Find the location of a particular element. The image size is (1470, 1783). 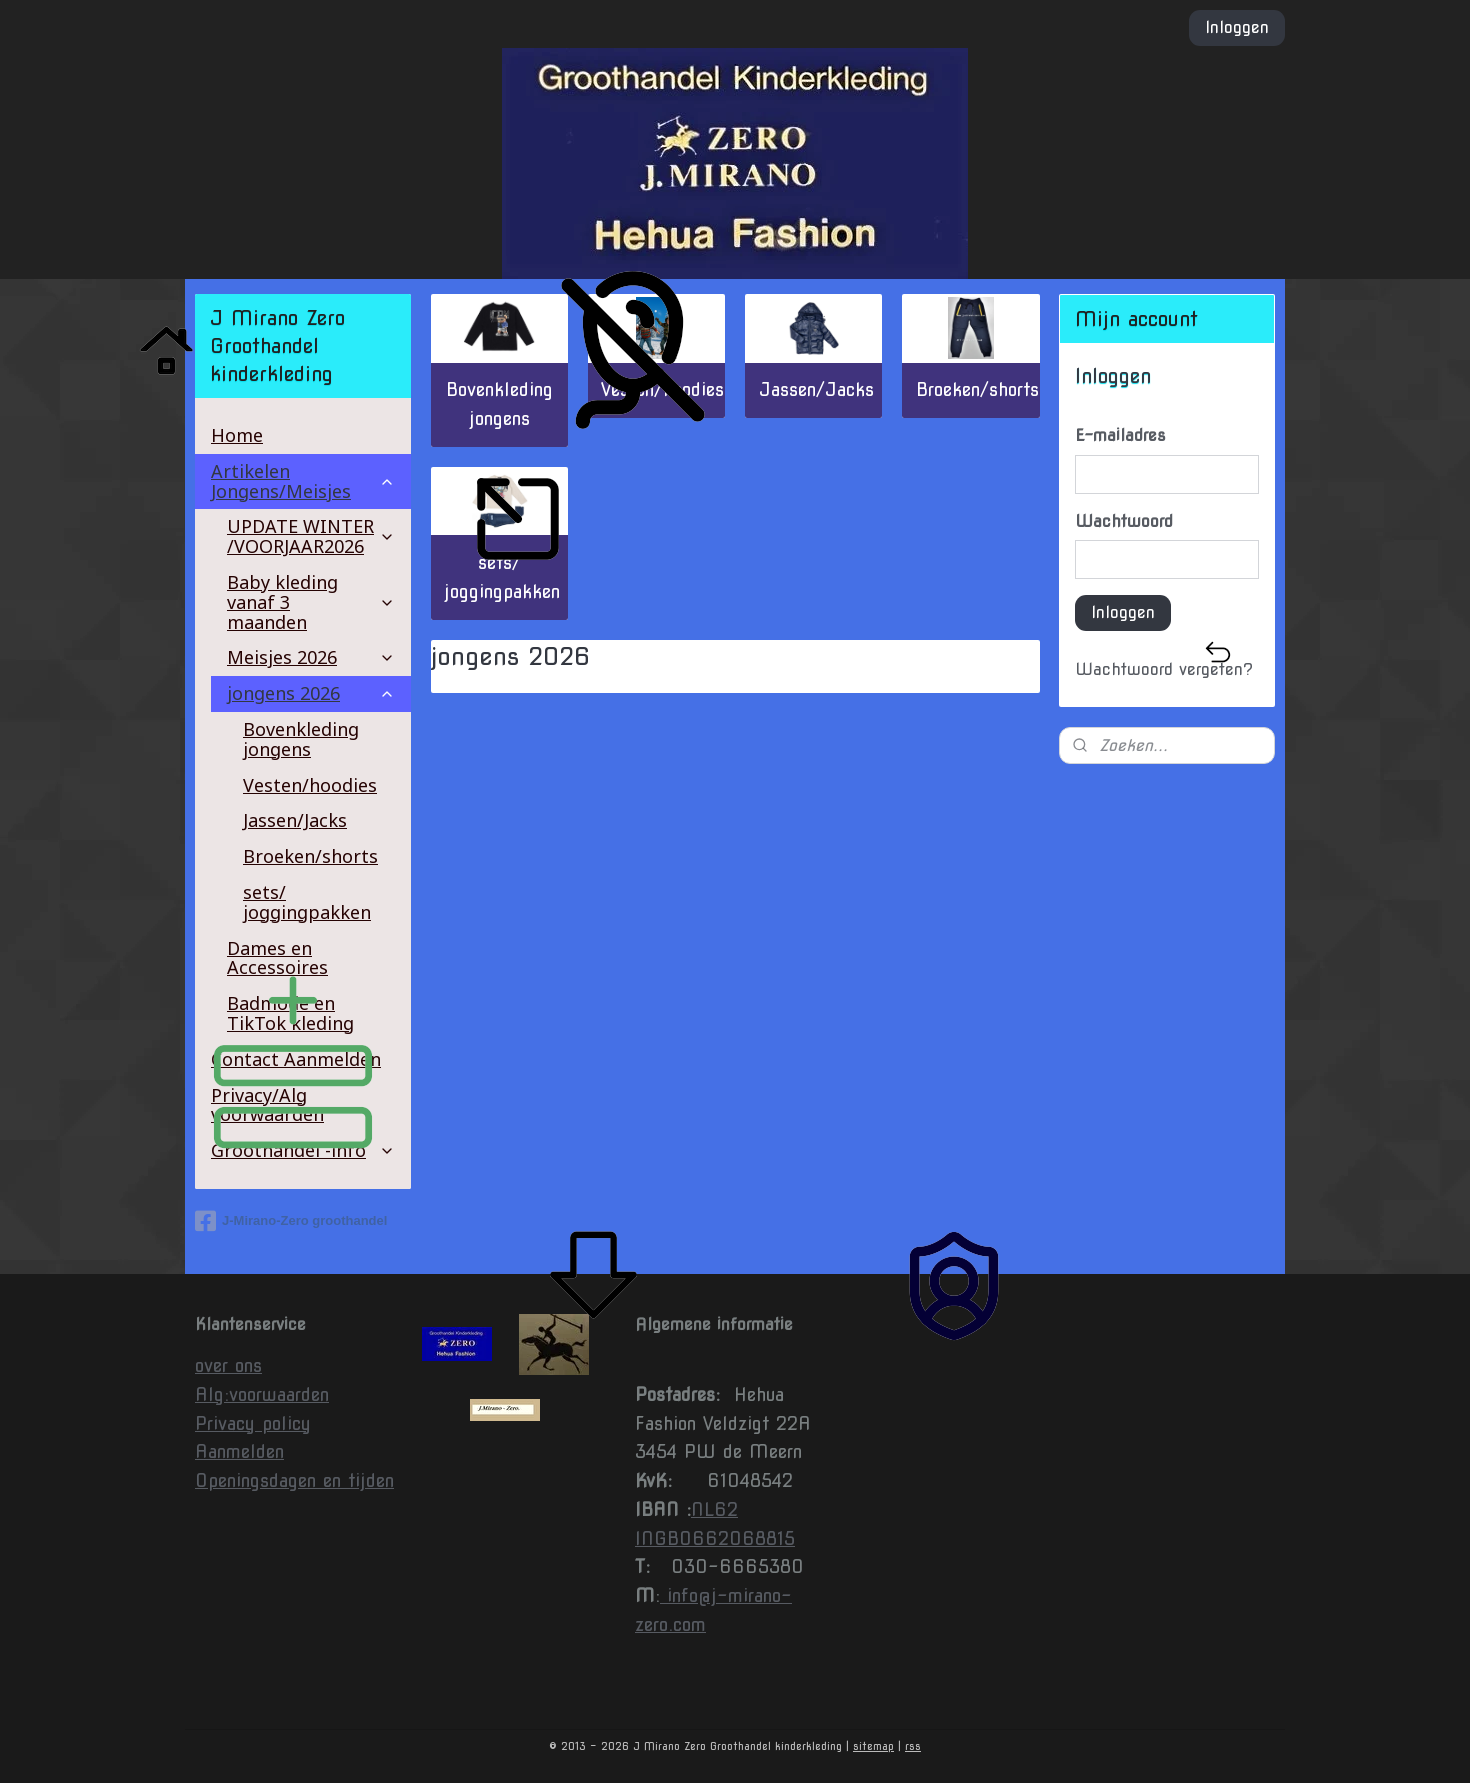

undo last action is located at coordinates (1218, 653).